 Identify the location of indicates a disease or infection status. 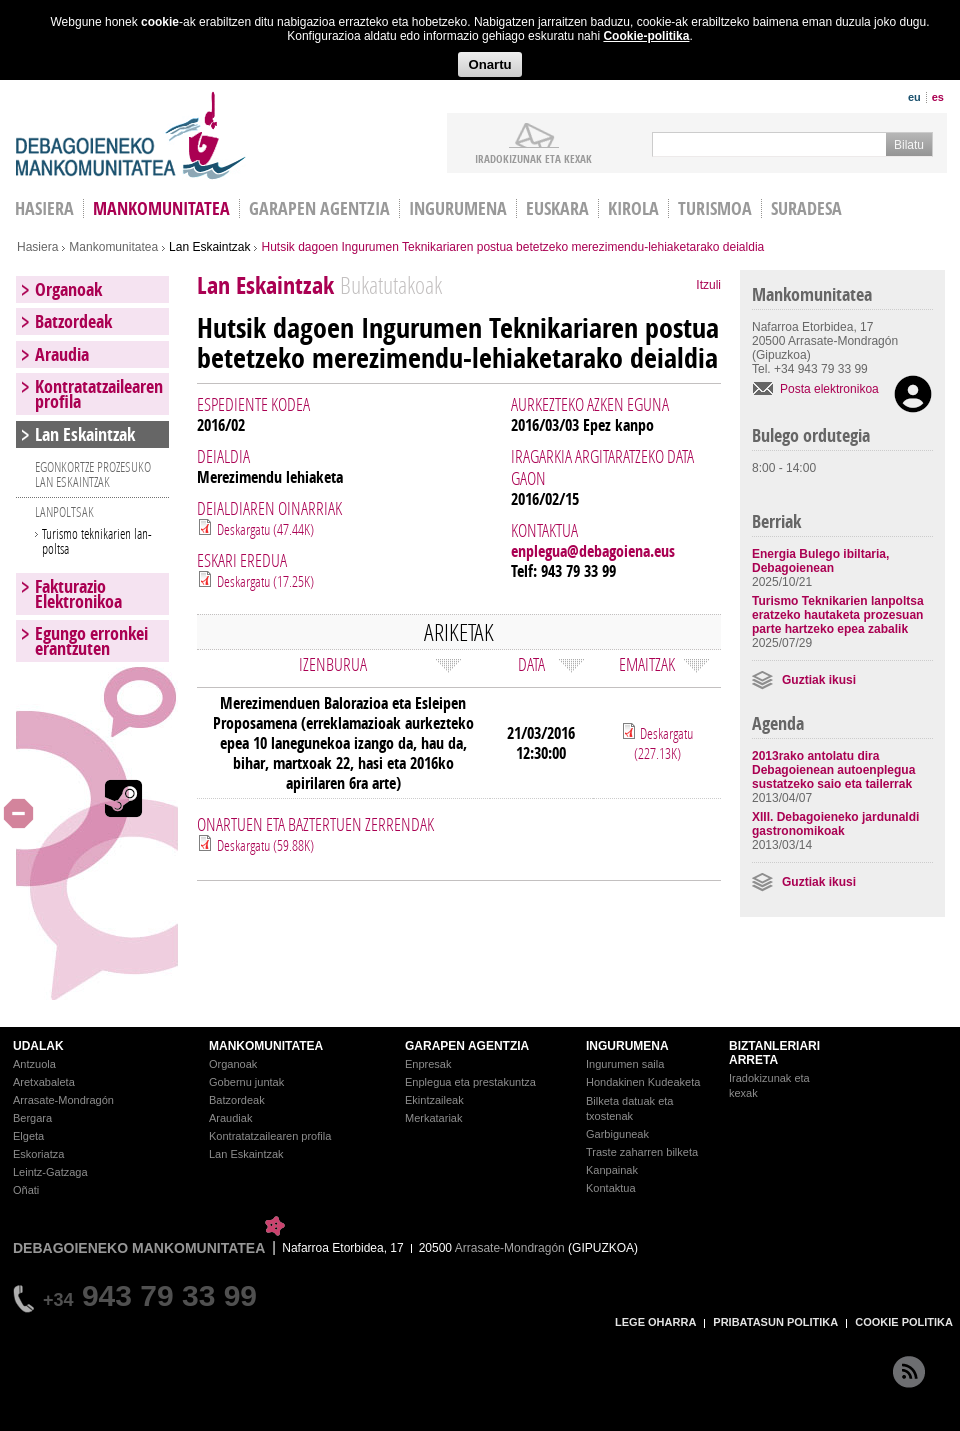
(275, 1226).